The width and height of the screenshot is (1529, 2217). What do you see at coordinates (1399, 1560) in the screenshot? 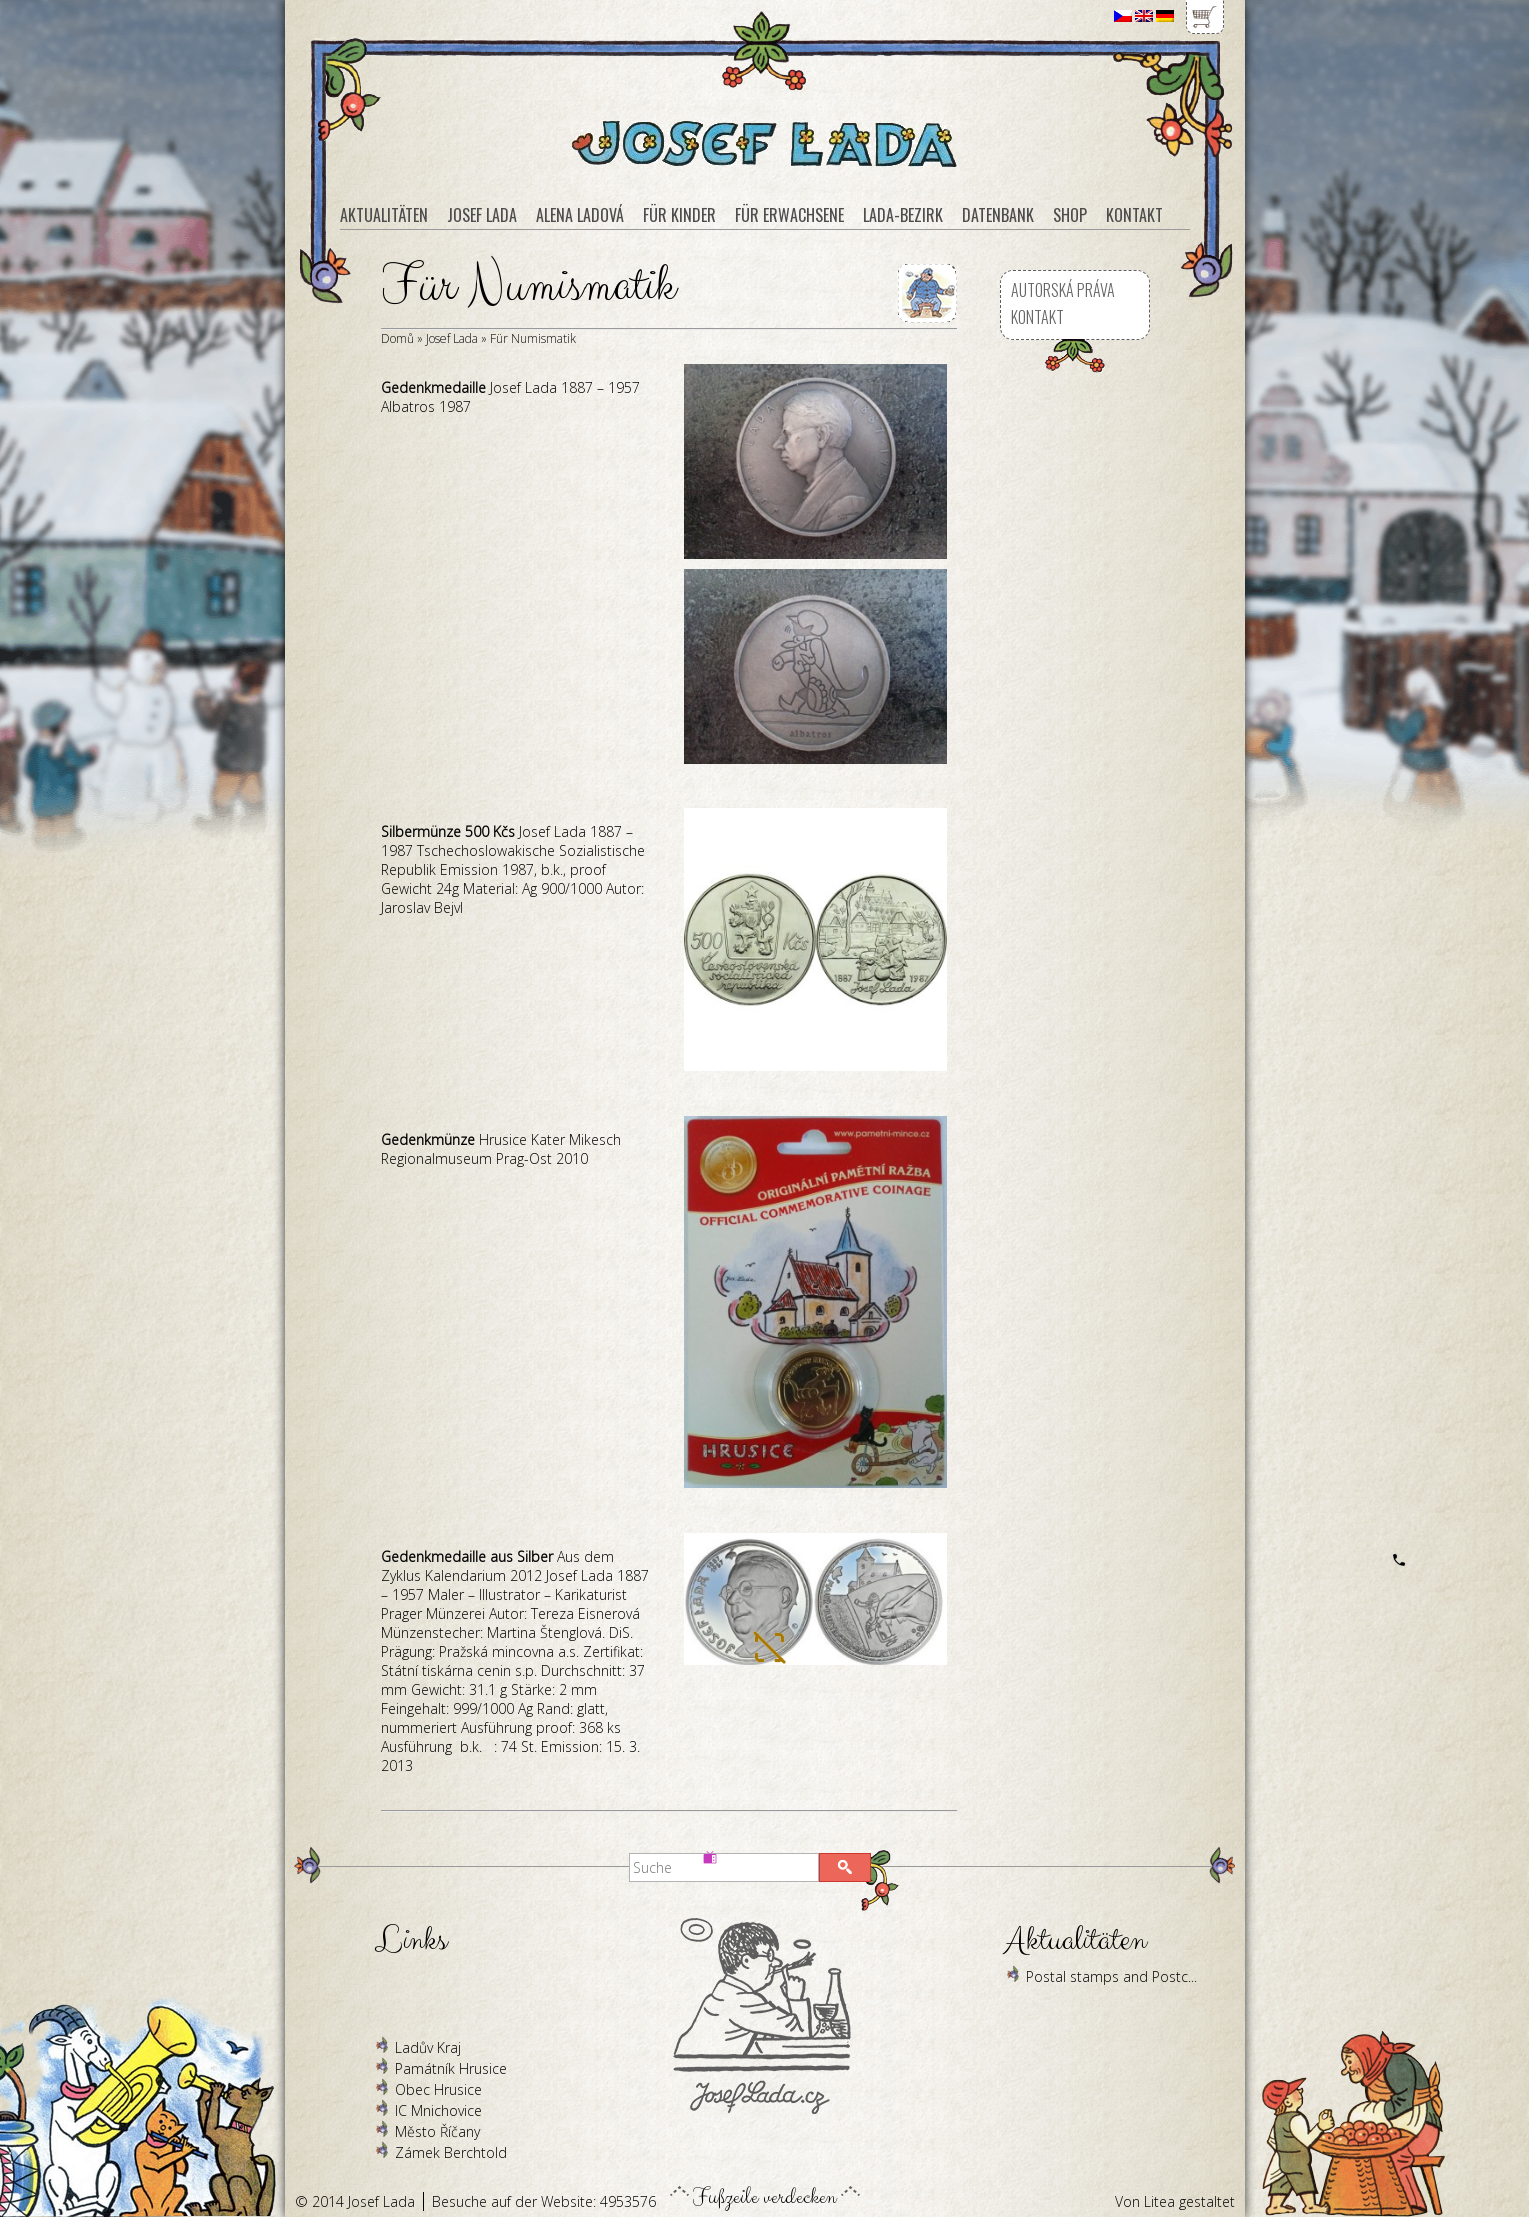
I see `make a phone call` at bounding box center [1399, 1560].